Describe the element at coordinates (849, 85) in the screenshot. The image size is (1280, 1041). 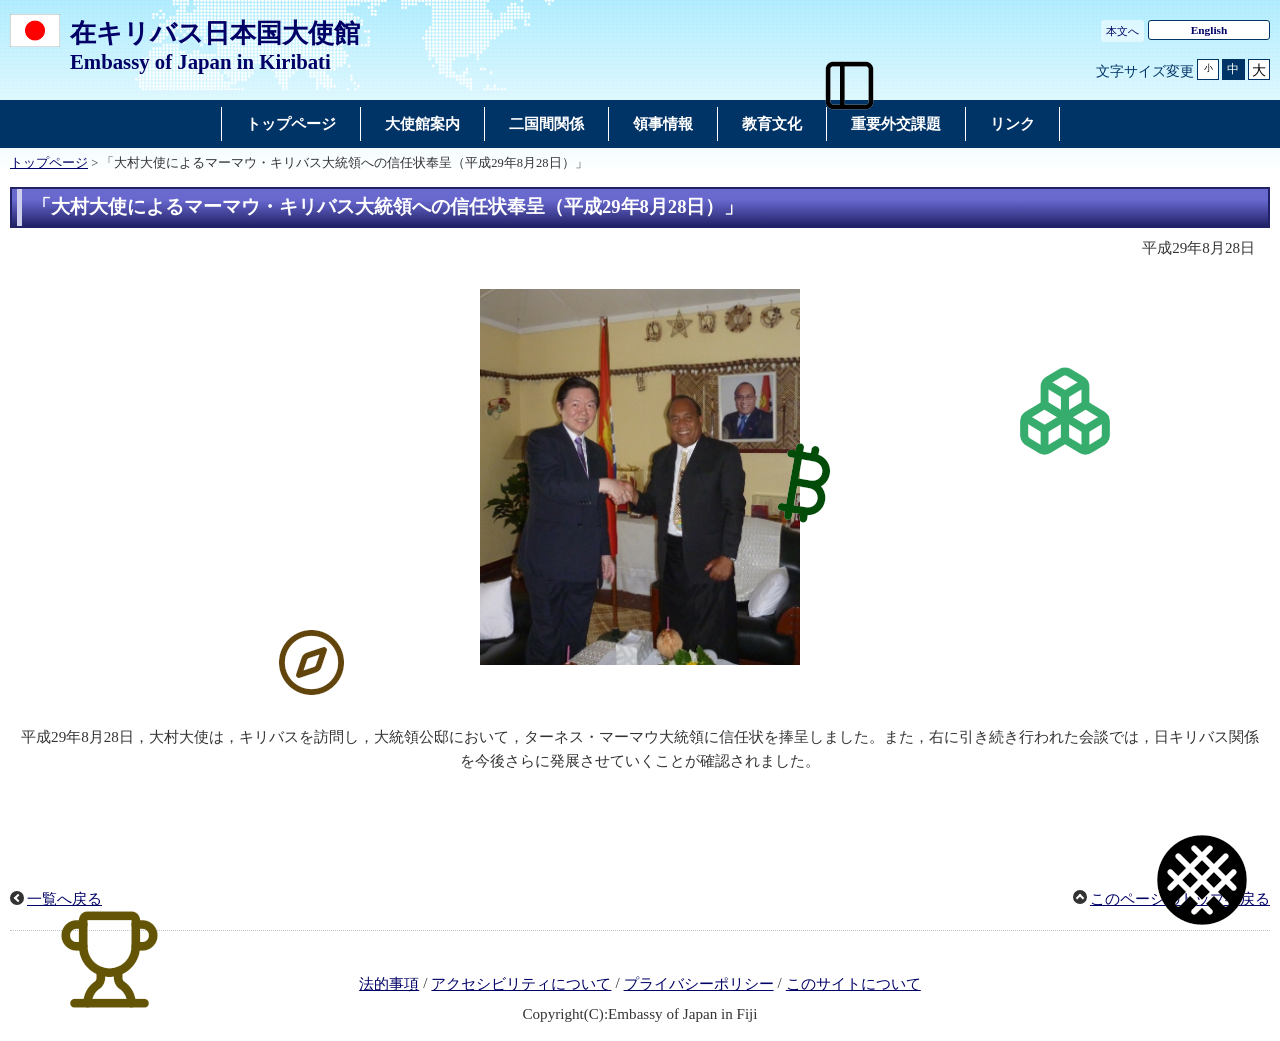
I see `toggle the left sidebar panel` at that location.